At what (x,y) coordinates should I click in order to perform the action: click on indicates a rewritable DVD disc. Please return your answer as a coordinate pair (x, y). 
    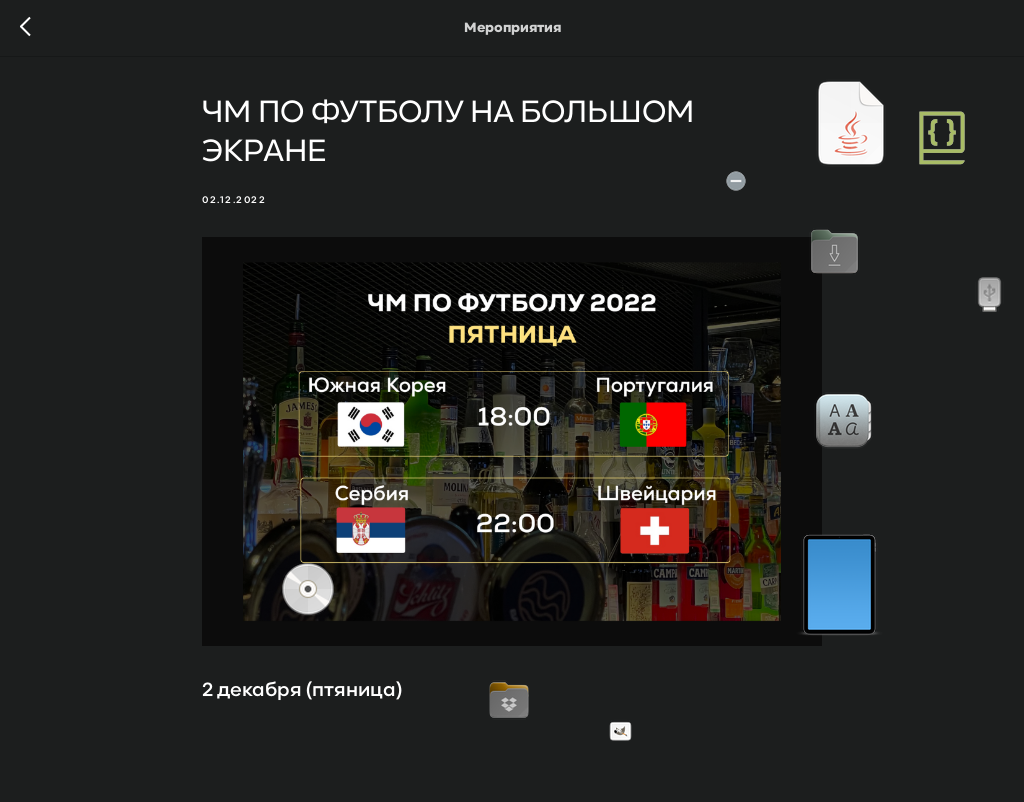
    Looking at the image, I should click on (308, 589).